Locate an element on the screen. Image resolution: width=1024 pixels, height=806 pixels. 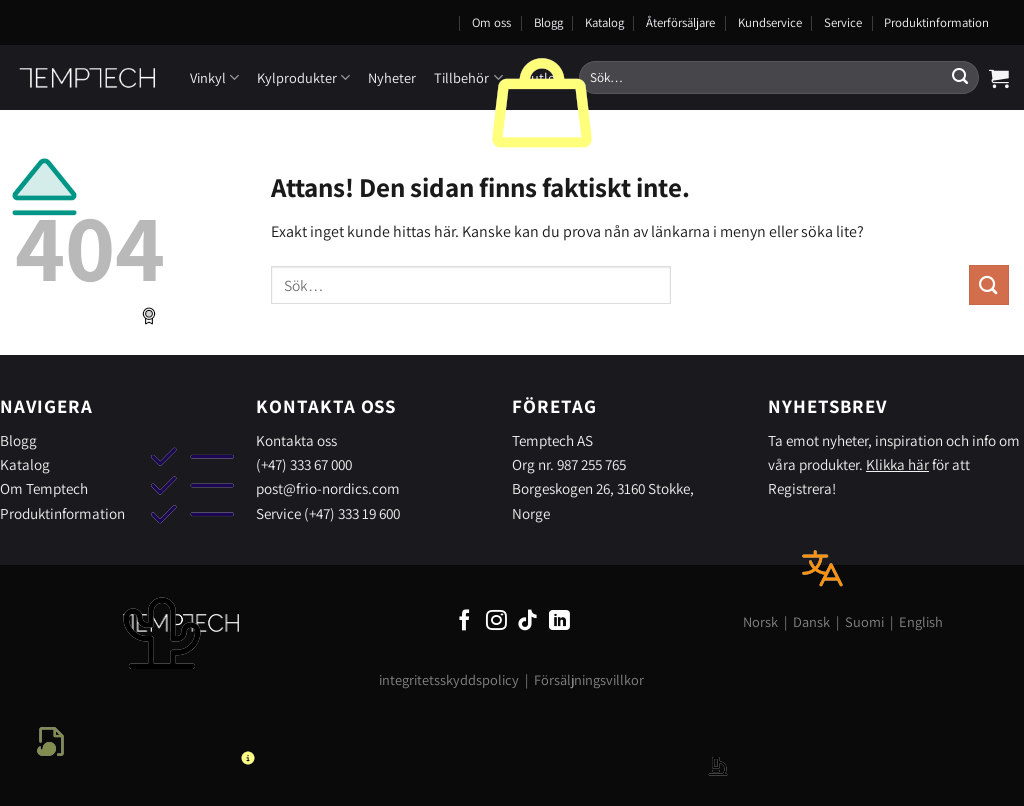
indicates desert or arid climate theme is located at coordinates (162, 636).